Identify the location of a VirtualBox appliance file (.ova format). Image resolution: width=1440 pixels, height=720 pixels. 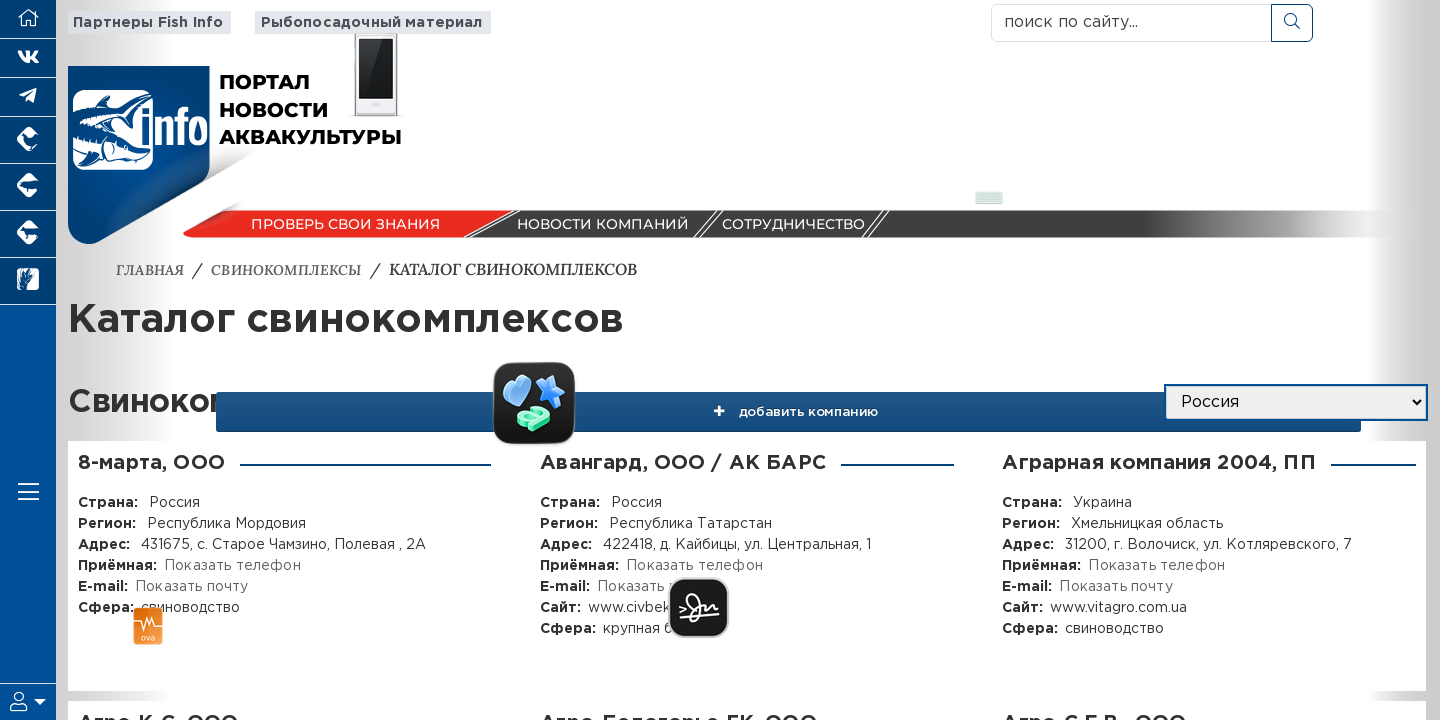
(148, 626).